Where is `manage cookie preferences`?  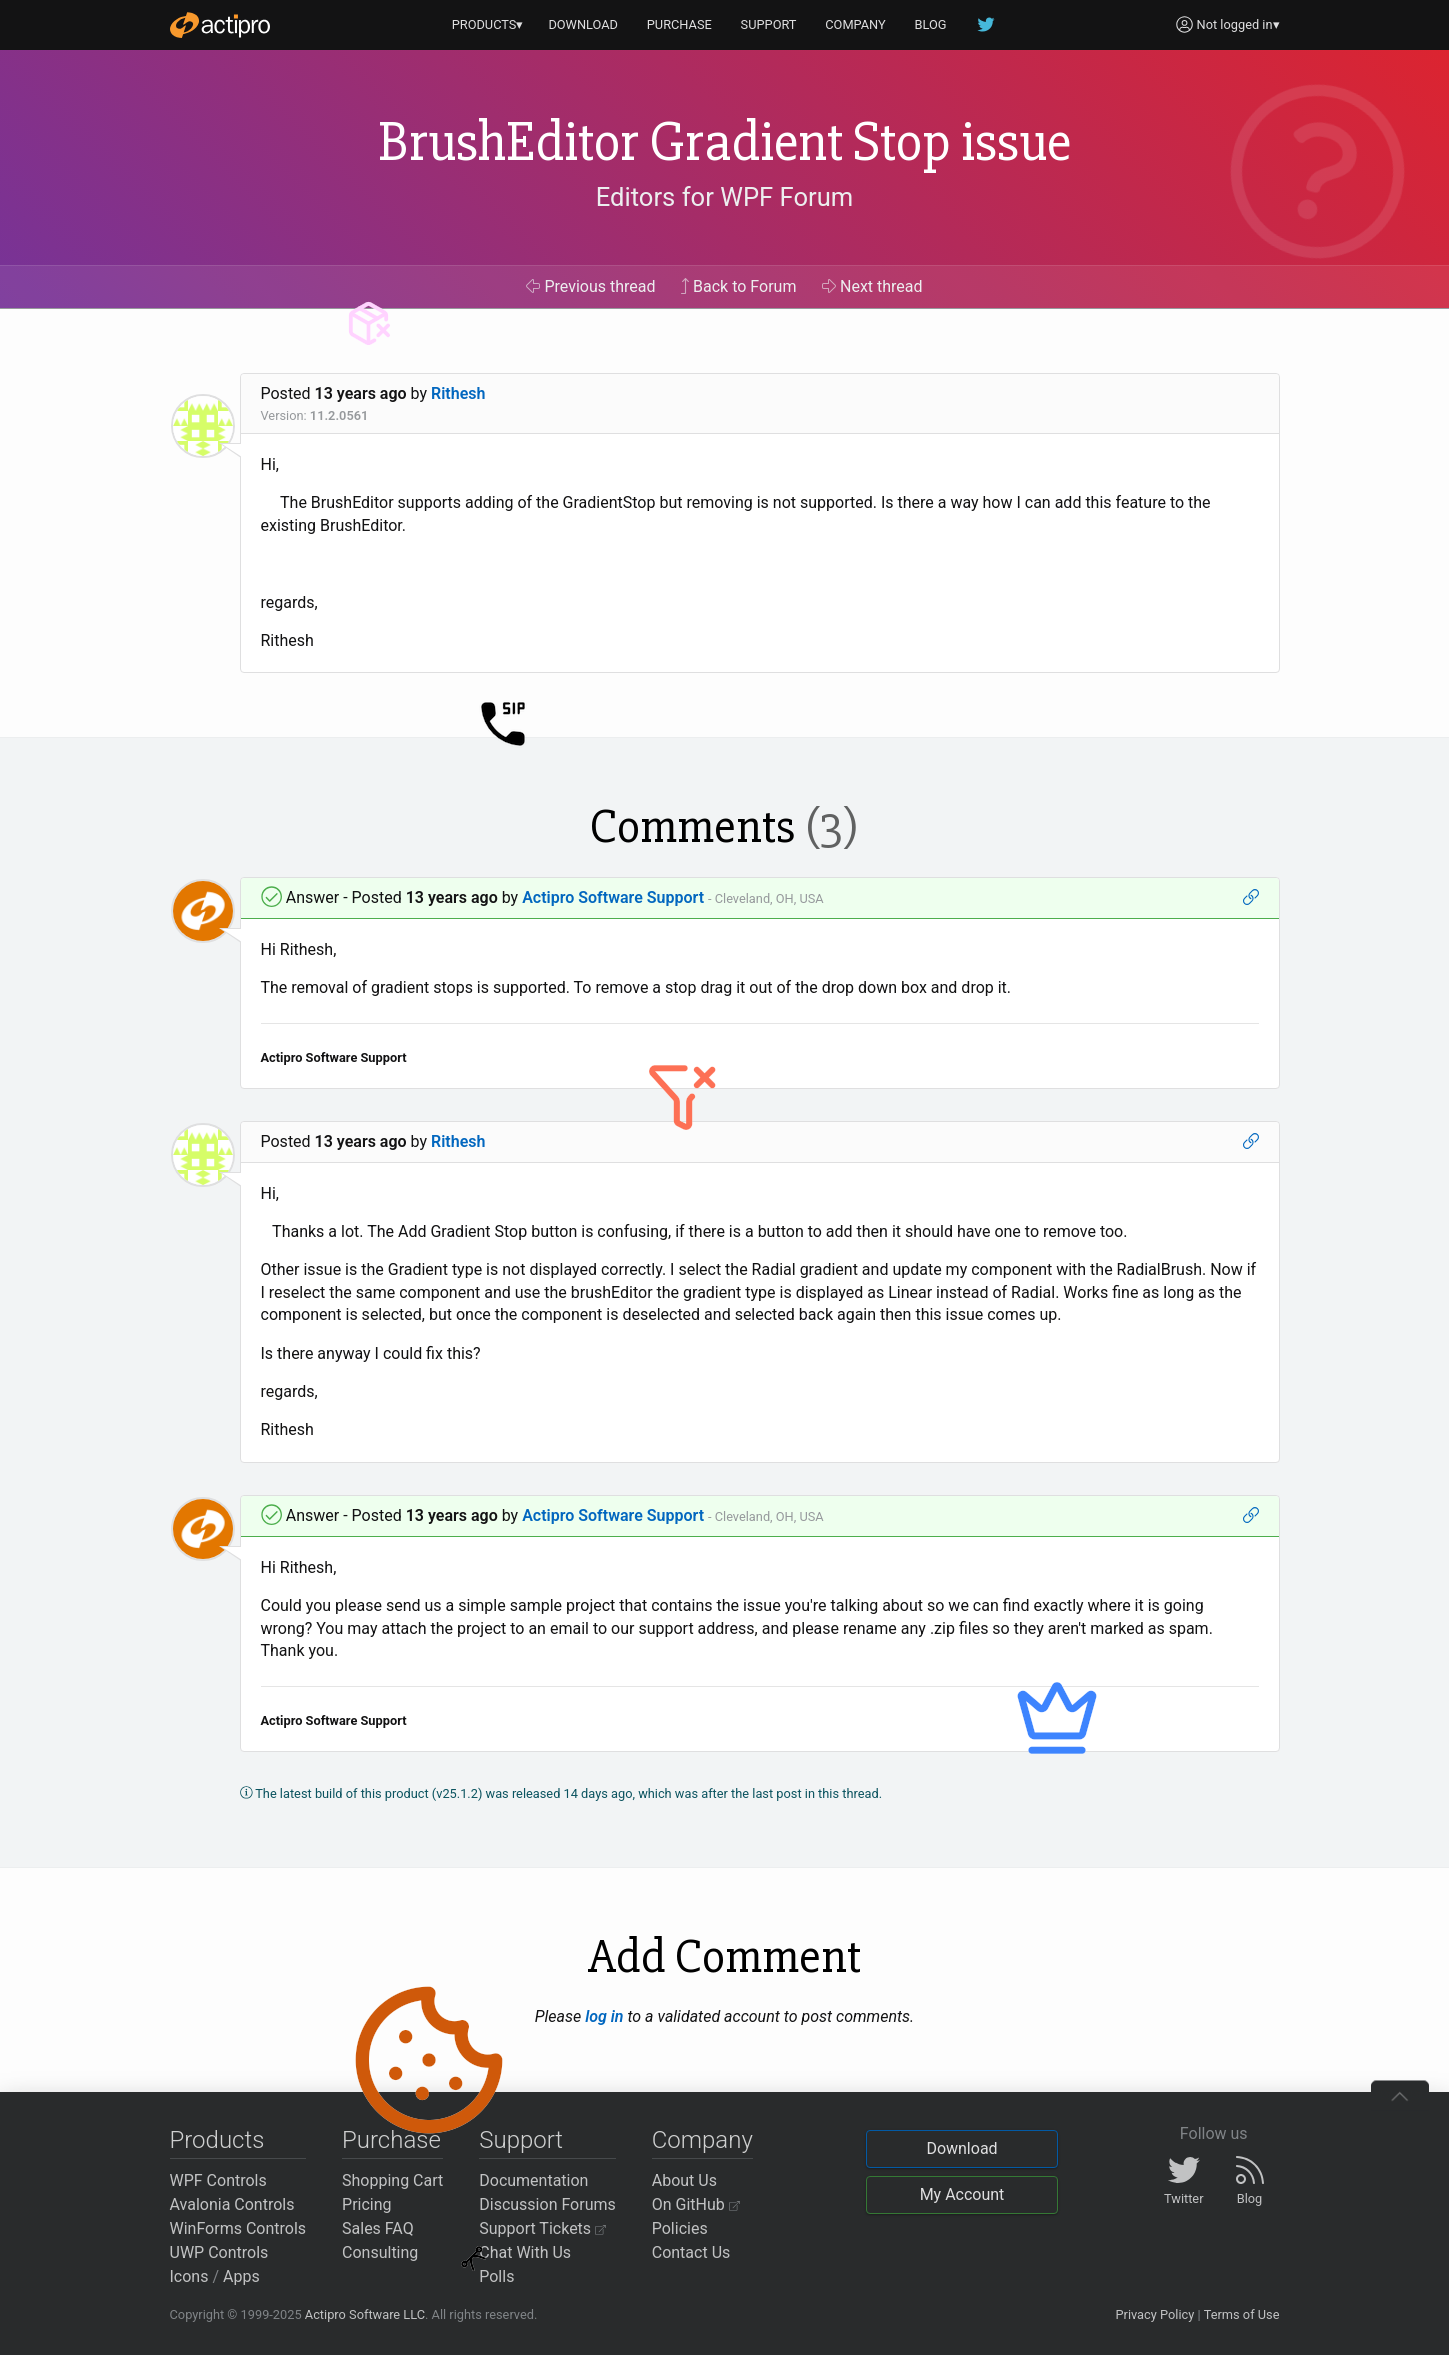 manage cookie preferences is located at coordinates (429, 2060).